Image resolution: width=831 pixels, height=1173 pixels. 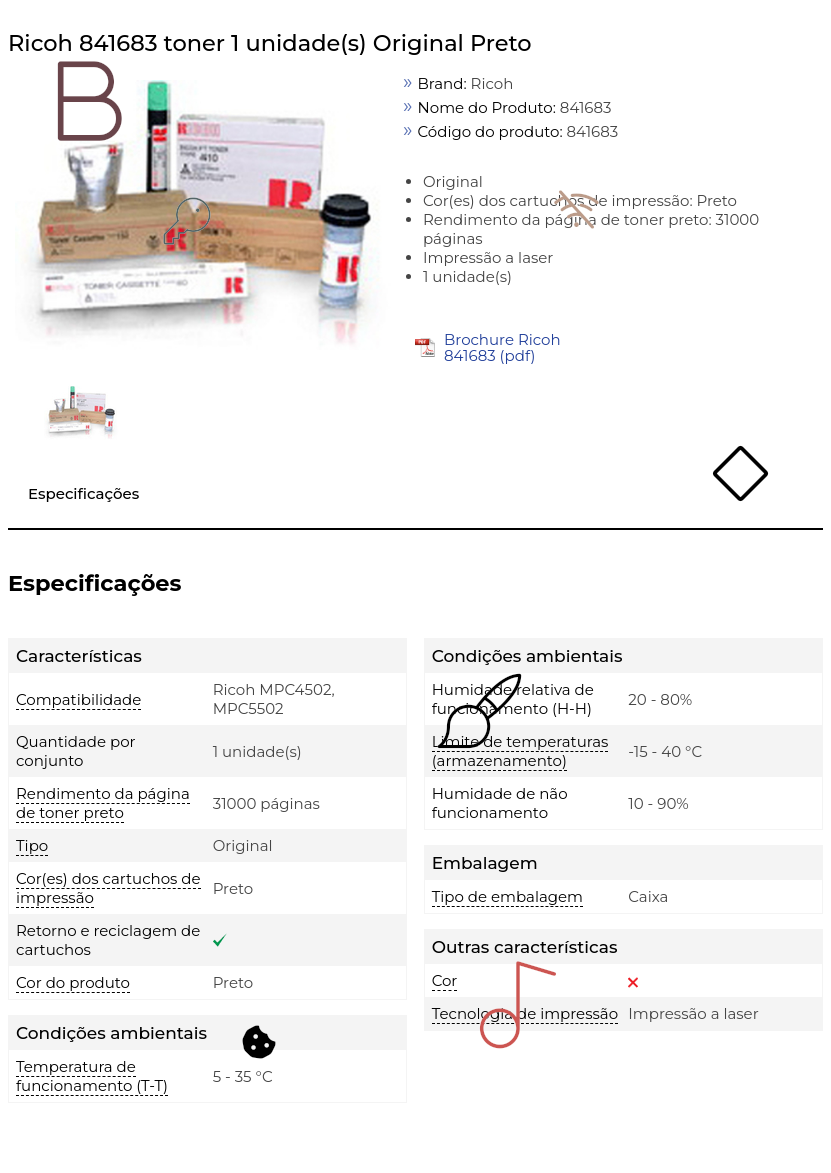 What do you see at coordinates (576, 209) in the screenshot?
I see `indicates no wifi connection available` at bounding box center [576, 209].